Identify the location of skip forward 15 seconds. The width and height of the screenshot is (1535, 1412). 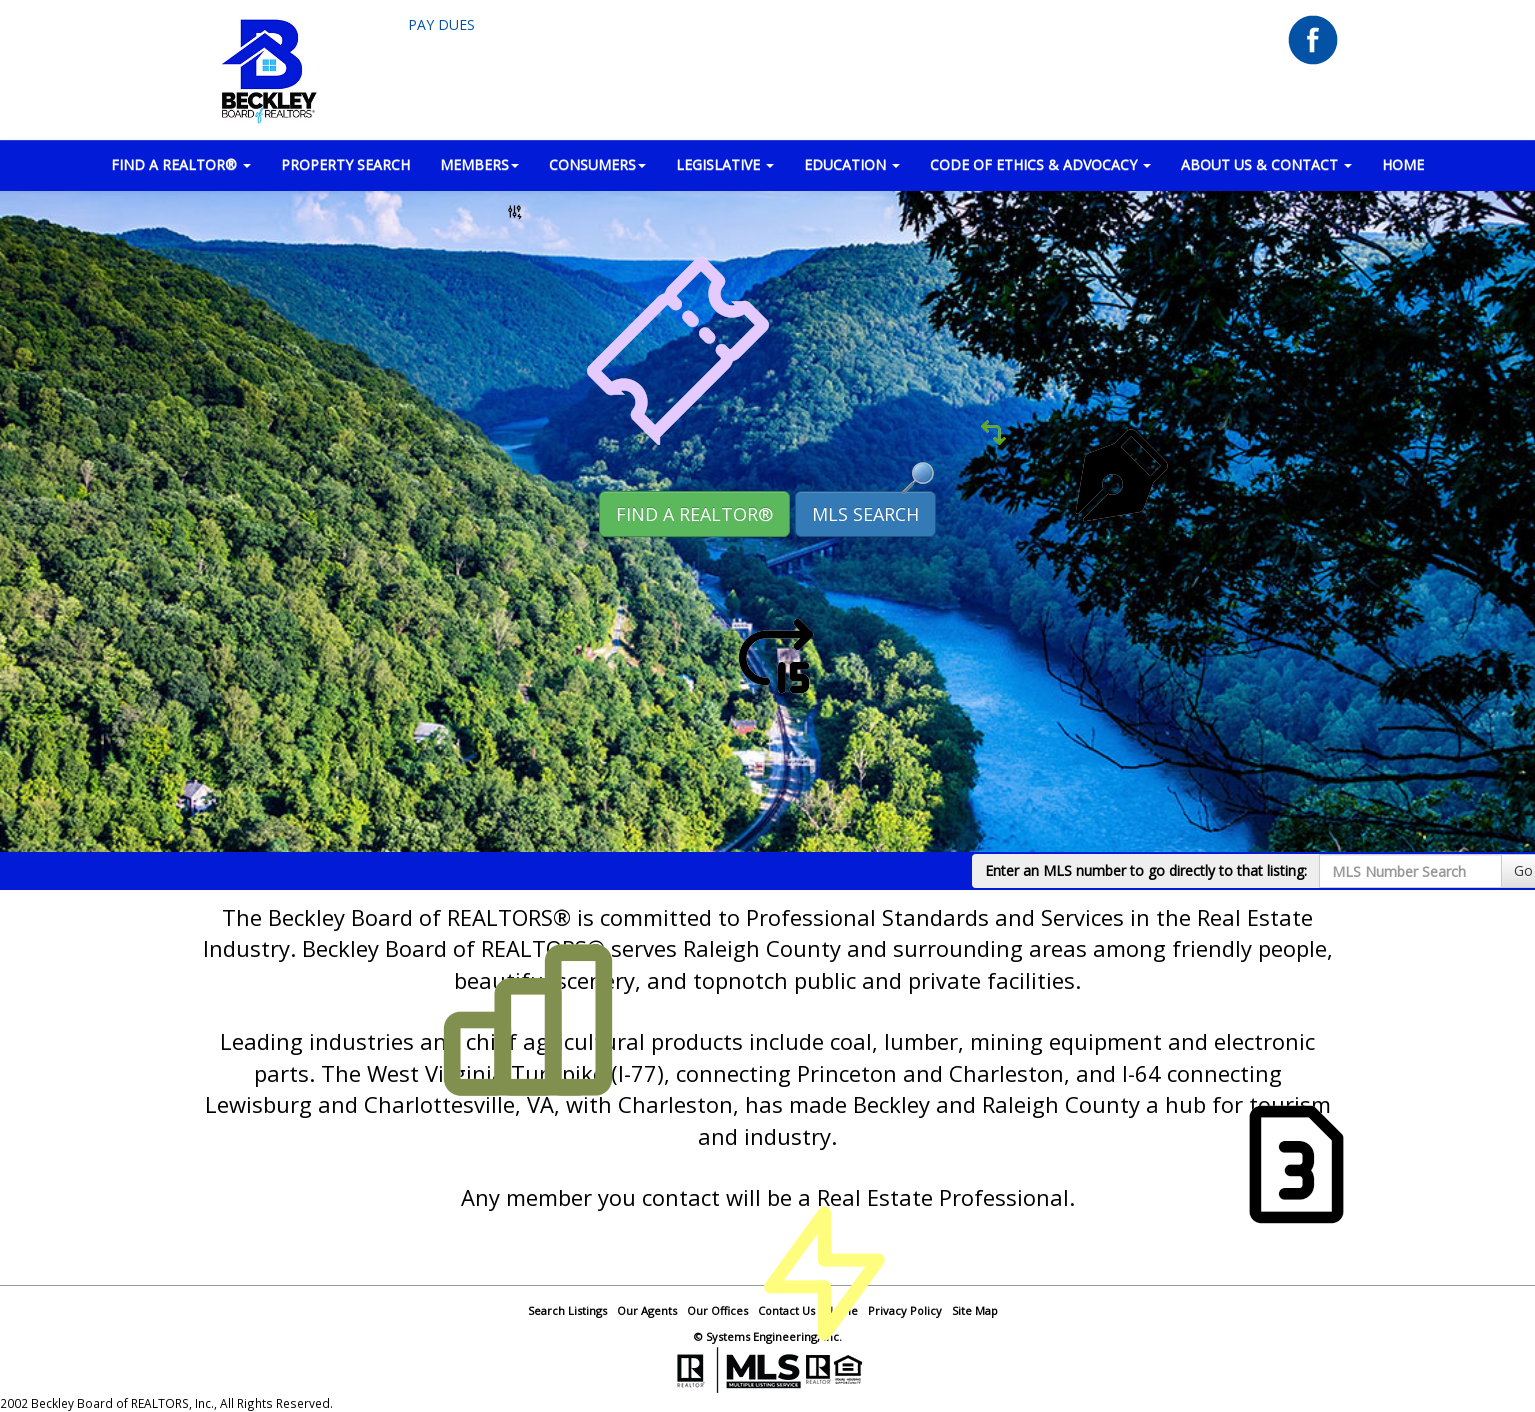
(778, 658).